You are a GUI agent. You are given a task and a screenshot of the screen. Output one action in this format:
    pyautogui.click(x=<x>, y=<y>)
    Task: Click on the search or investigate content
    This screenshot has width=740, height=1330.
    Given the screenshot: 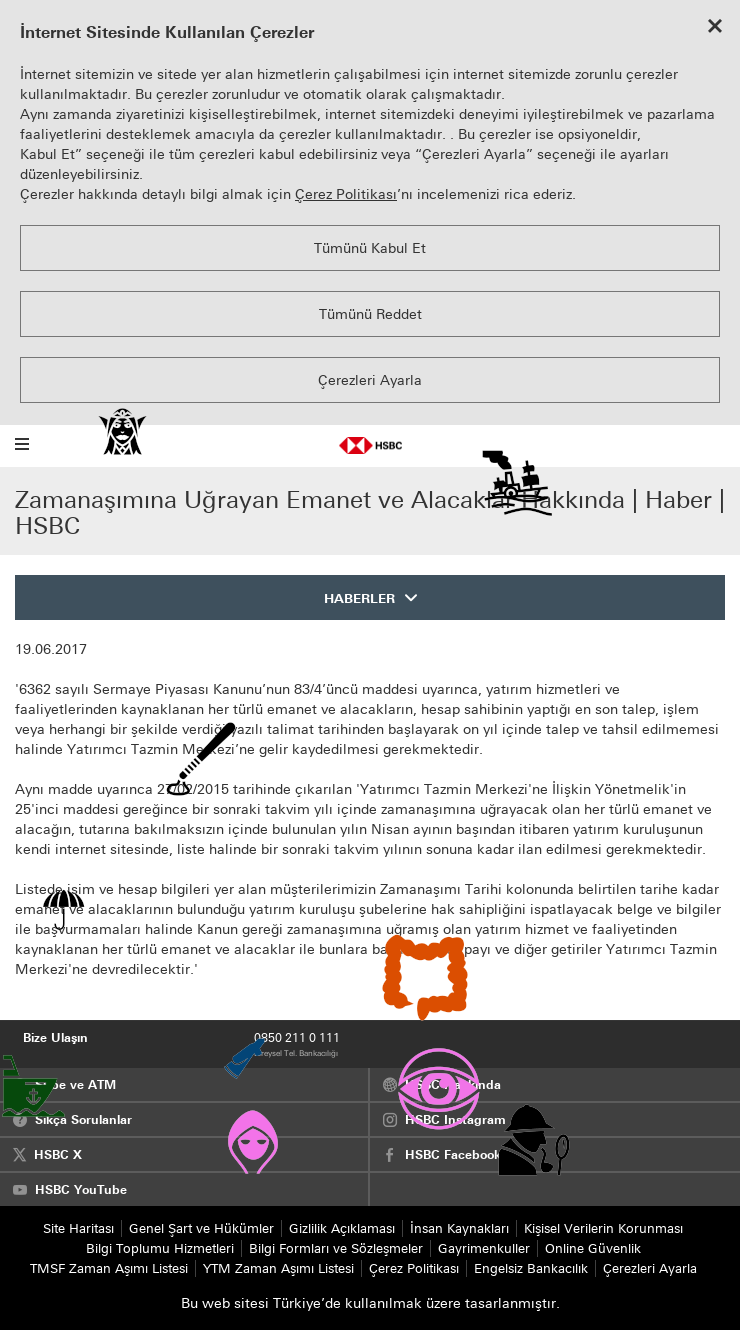 What is the action you would take?
    pyautogui.click(x=534, y=1139)
    